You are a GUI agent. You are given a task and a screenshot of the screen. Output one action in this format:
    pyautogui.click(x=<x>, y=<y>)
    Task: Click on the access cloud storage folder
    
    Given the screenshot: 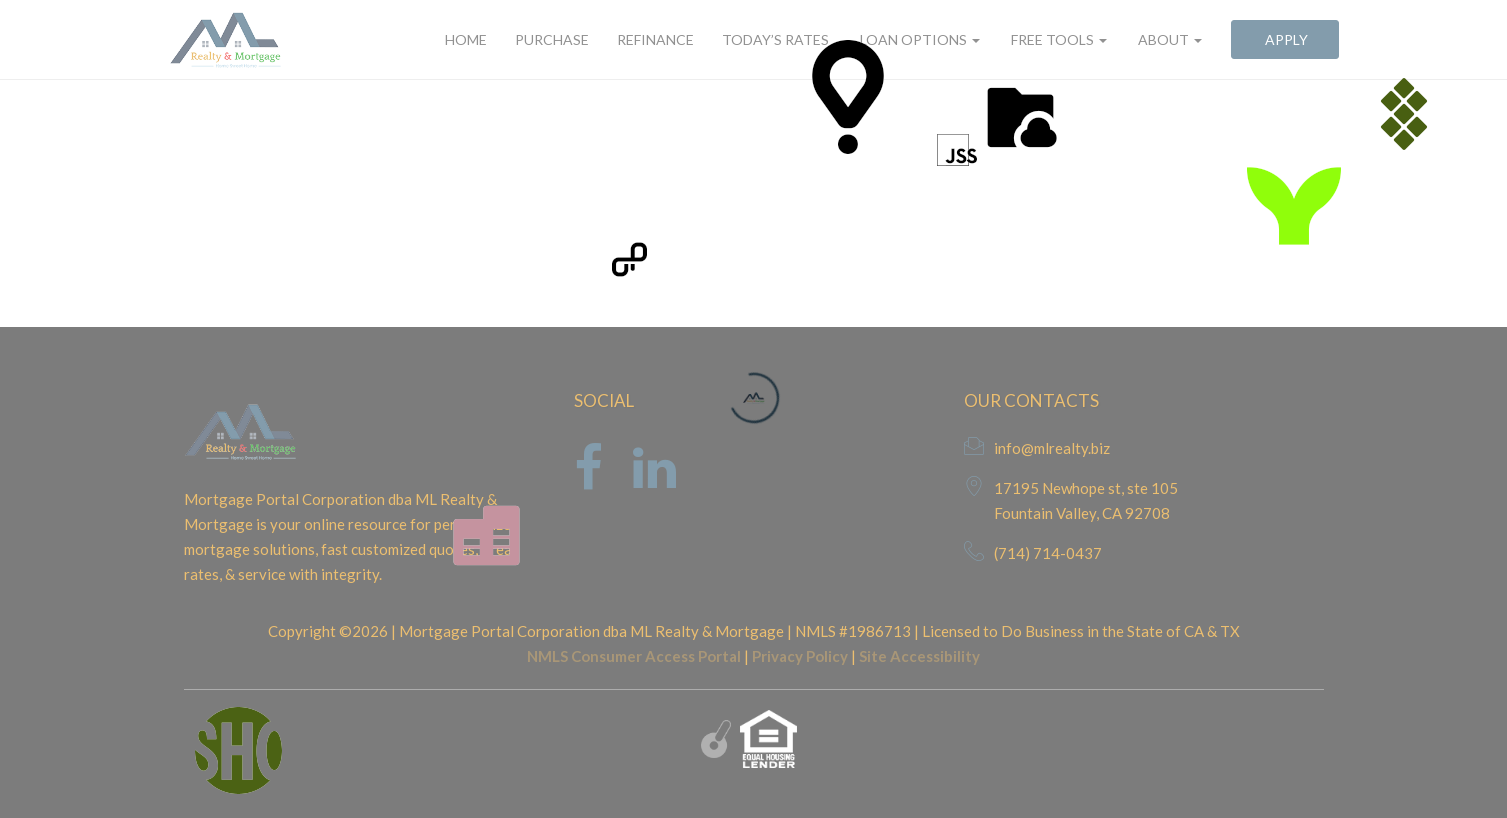 What is the action you would take?
    pyautogui.click(x=1020, y=117)
    